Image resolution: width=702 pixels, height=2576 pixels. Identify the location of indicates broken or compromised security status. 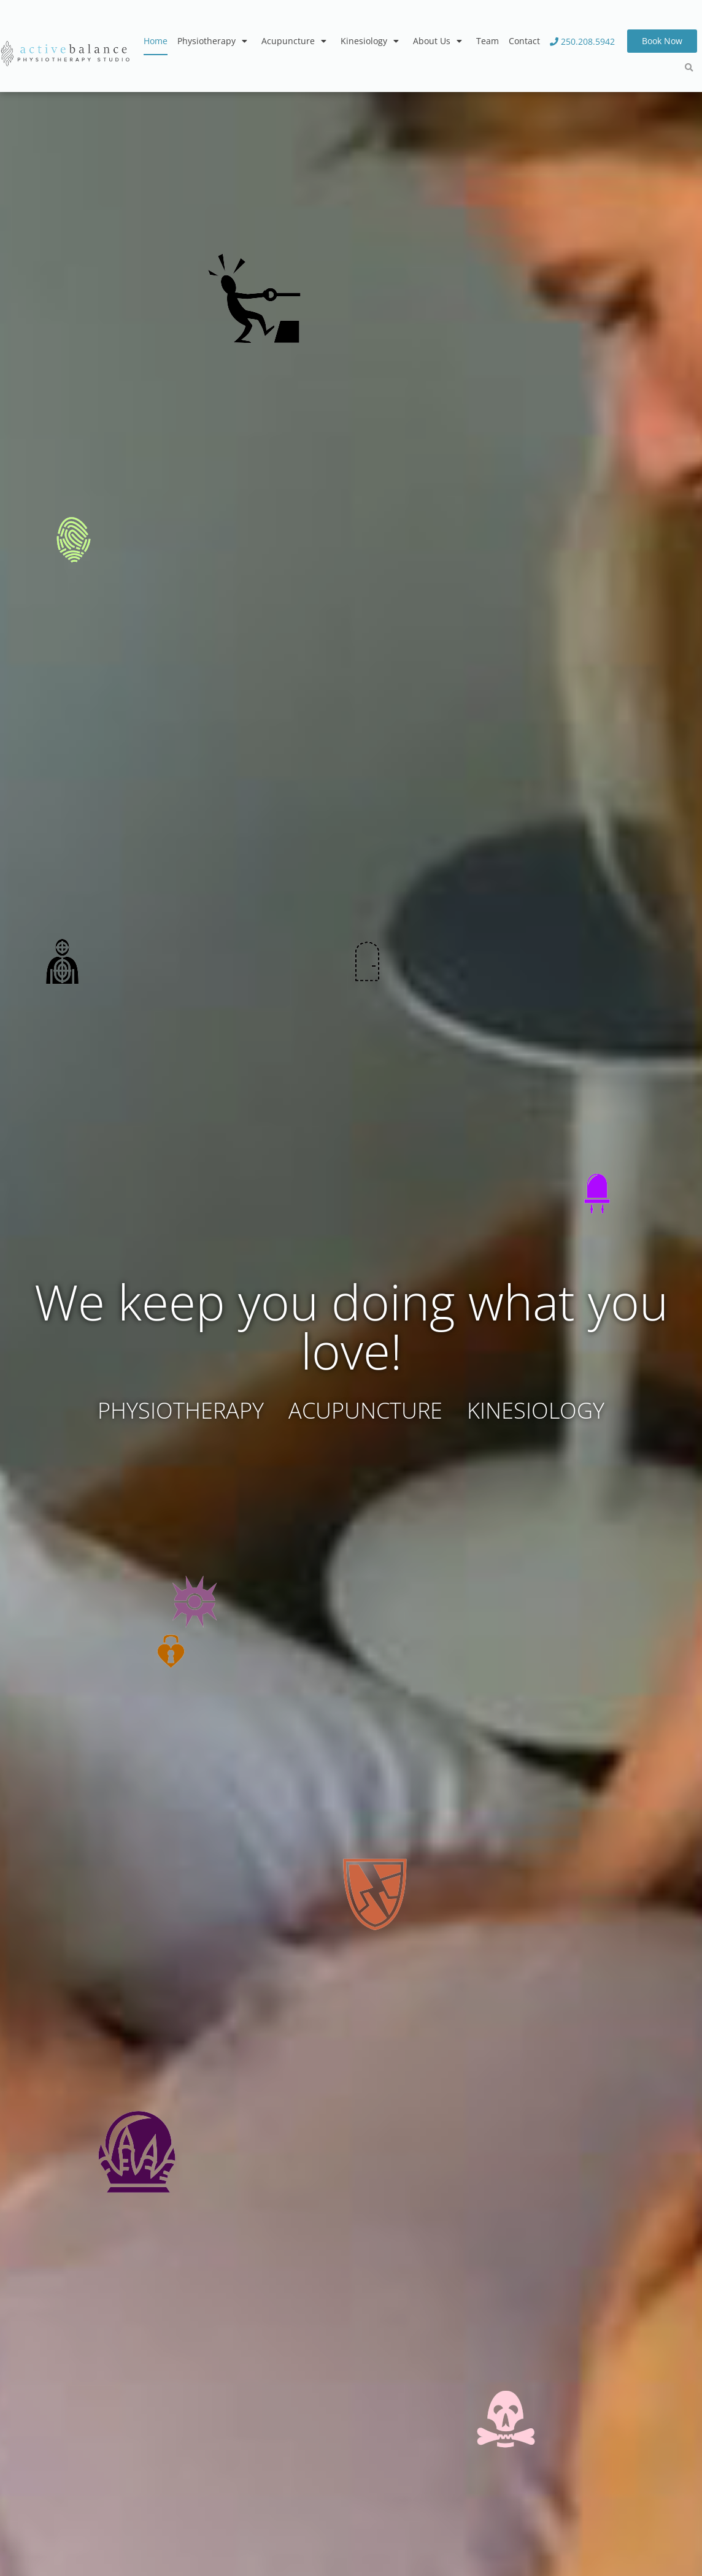
(375, 1894).